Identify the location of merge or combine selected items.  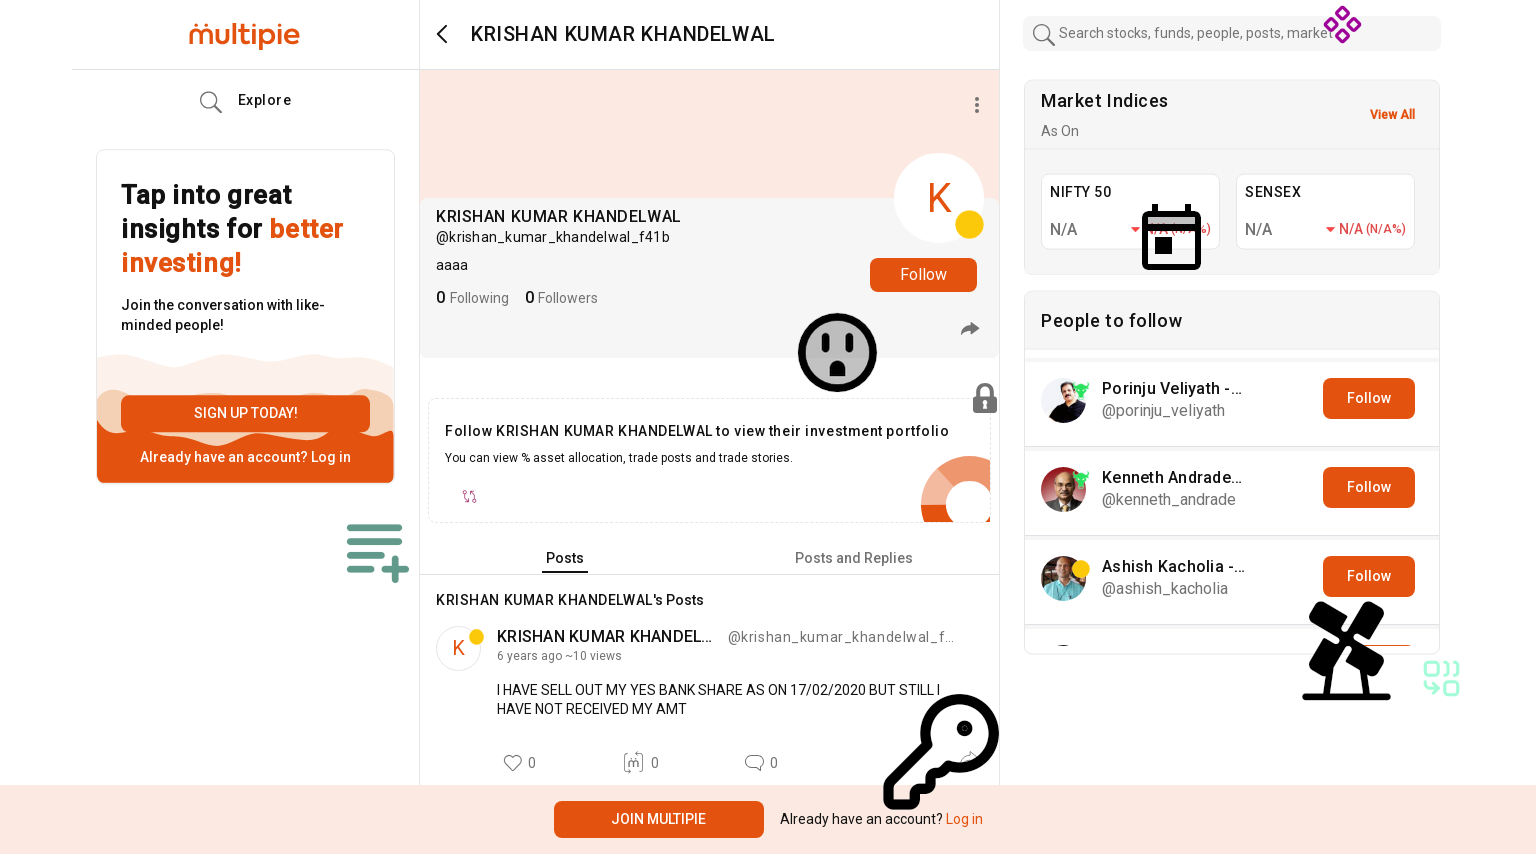
(1441, 678).